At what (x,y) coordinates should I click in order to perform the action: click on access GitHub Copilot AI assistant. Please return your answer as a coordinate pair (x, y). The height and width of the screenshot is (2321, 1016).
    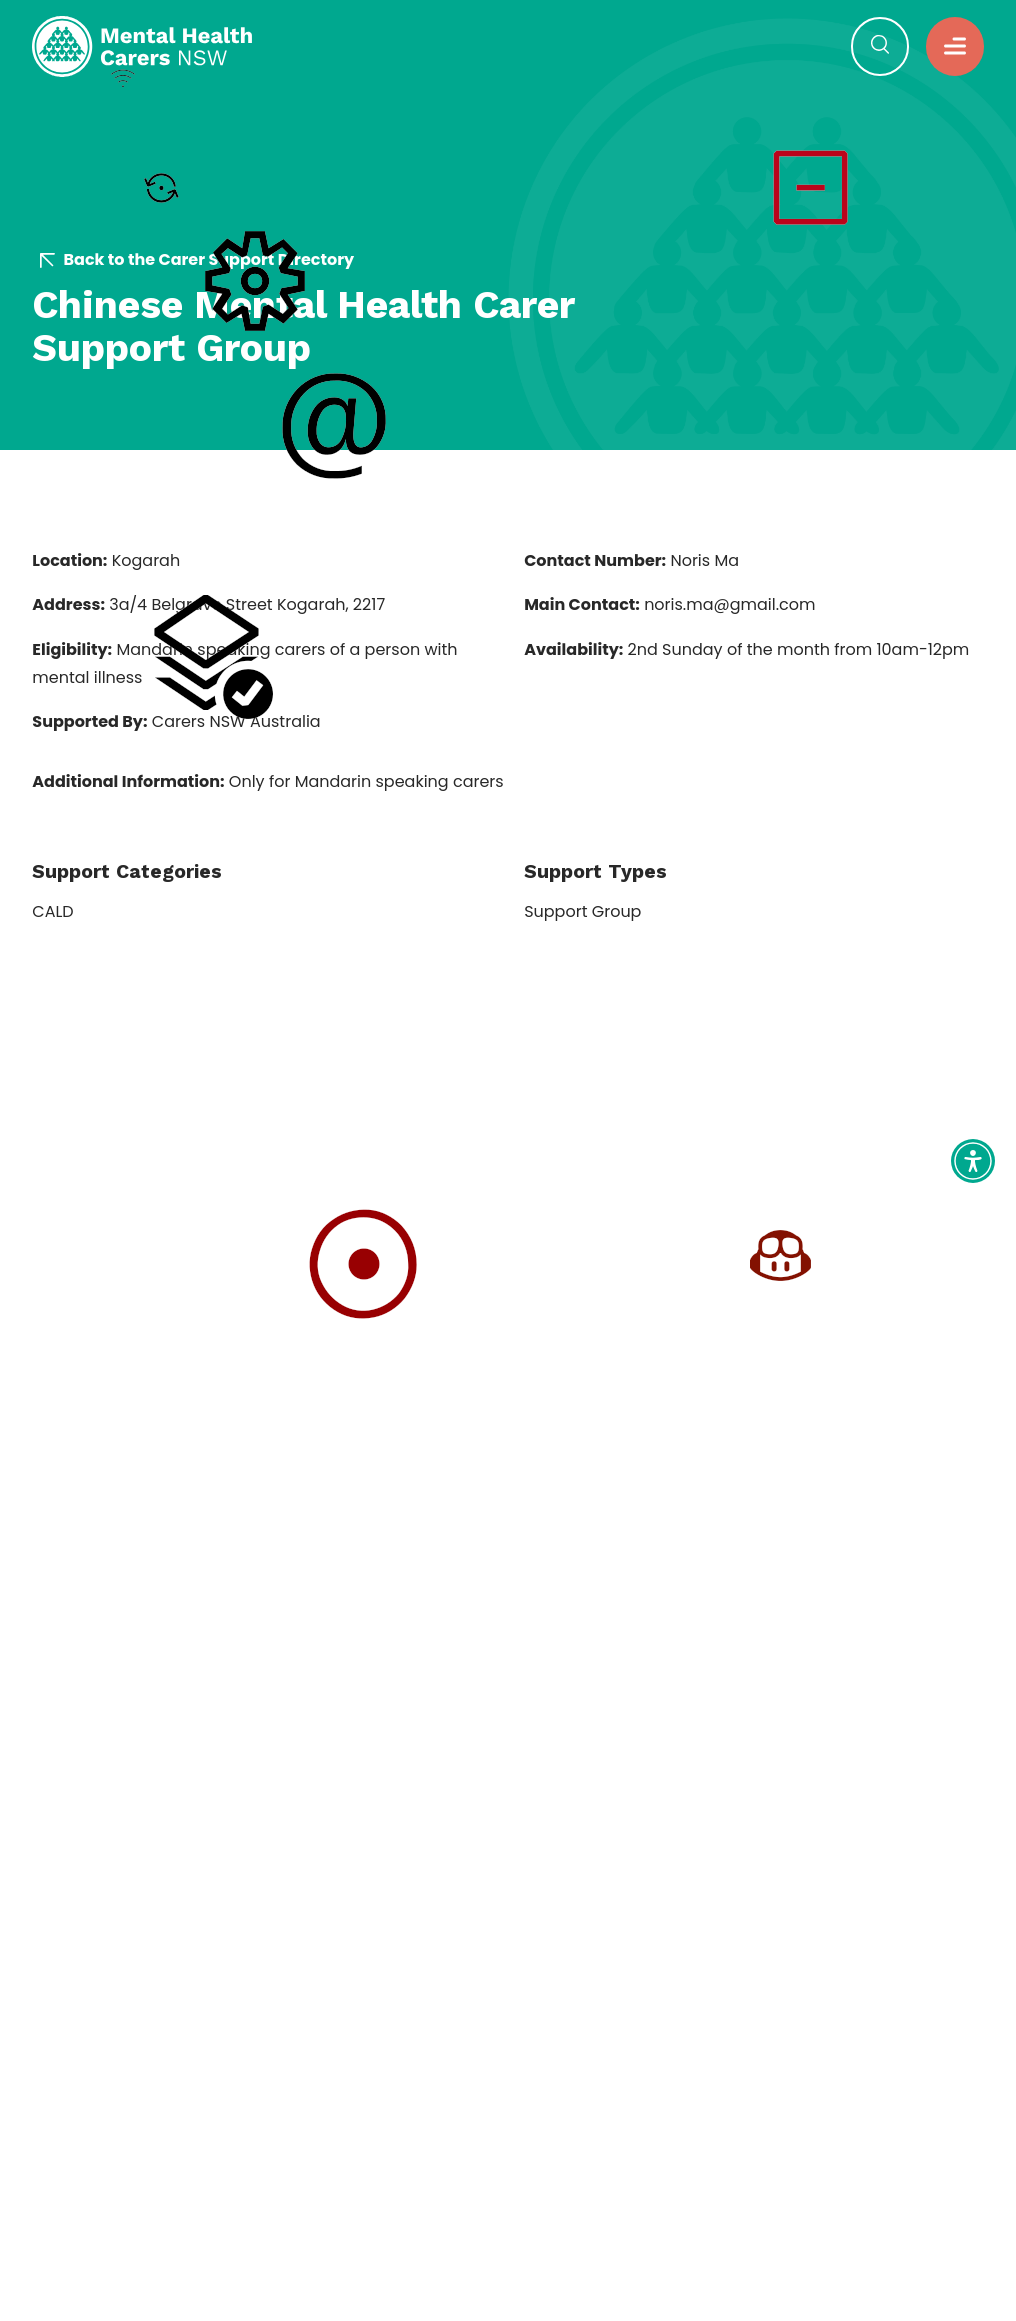
    Looking at the image, I should click on (780, 1255).